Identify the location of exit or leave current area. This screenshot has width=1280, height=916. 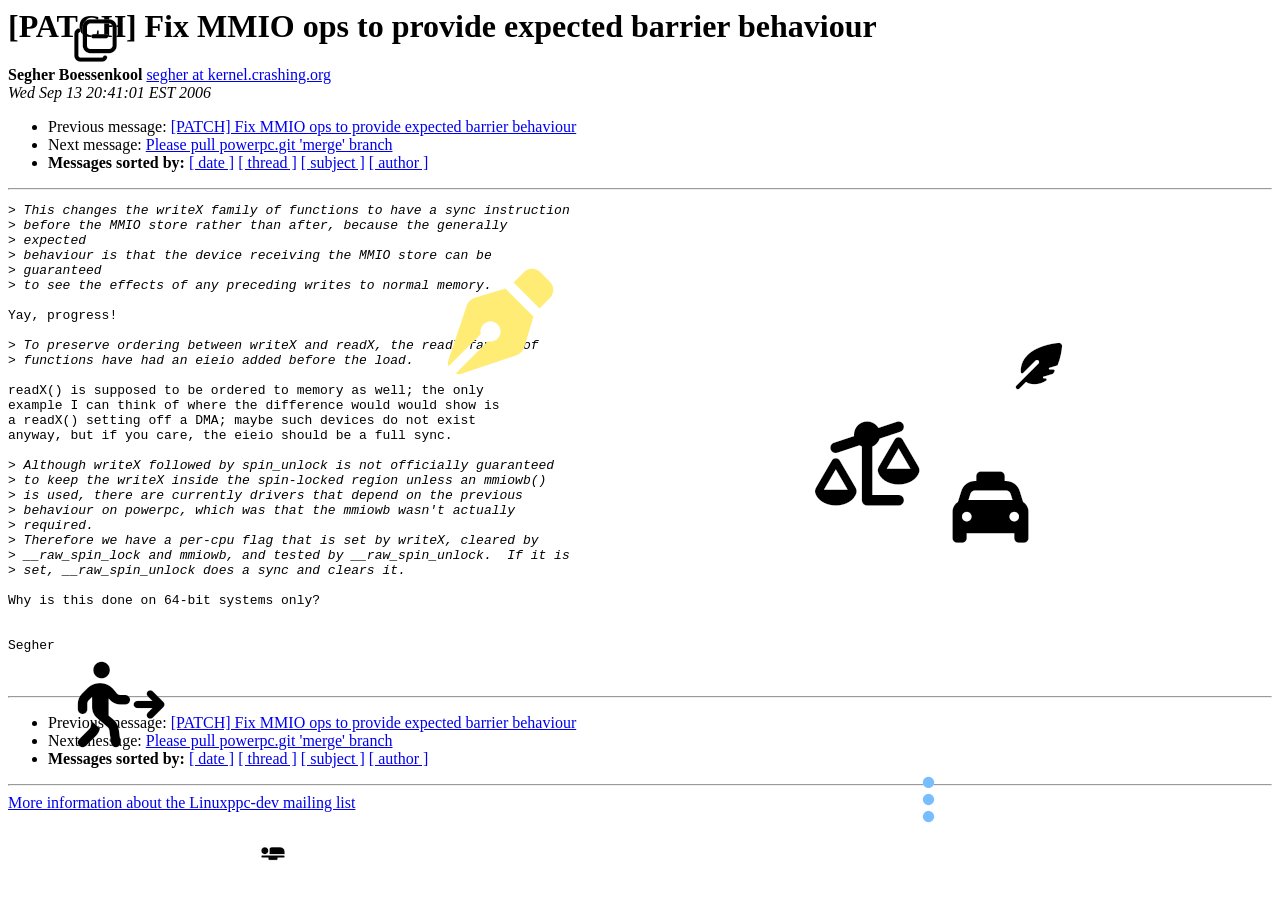
(120, 704).